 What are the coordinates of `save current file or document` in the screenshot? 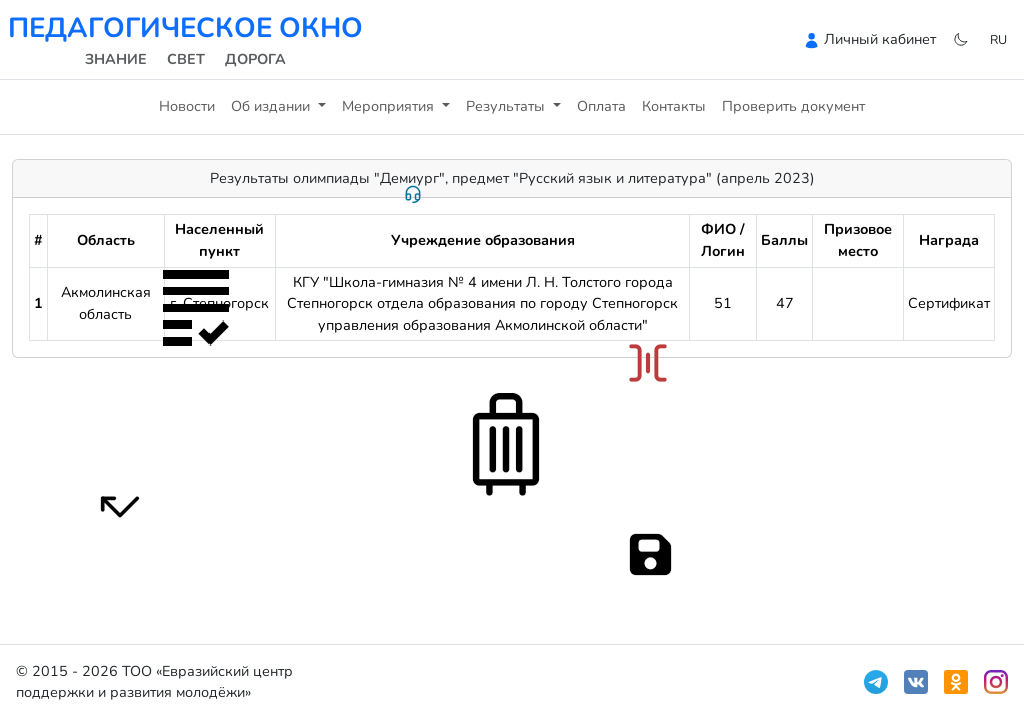 It's located at (650, 554).